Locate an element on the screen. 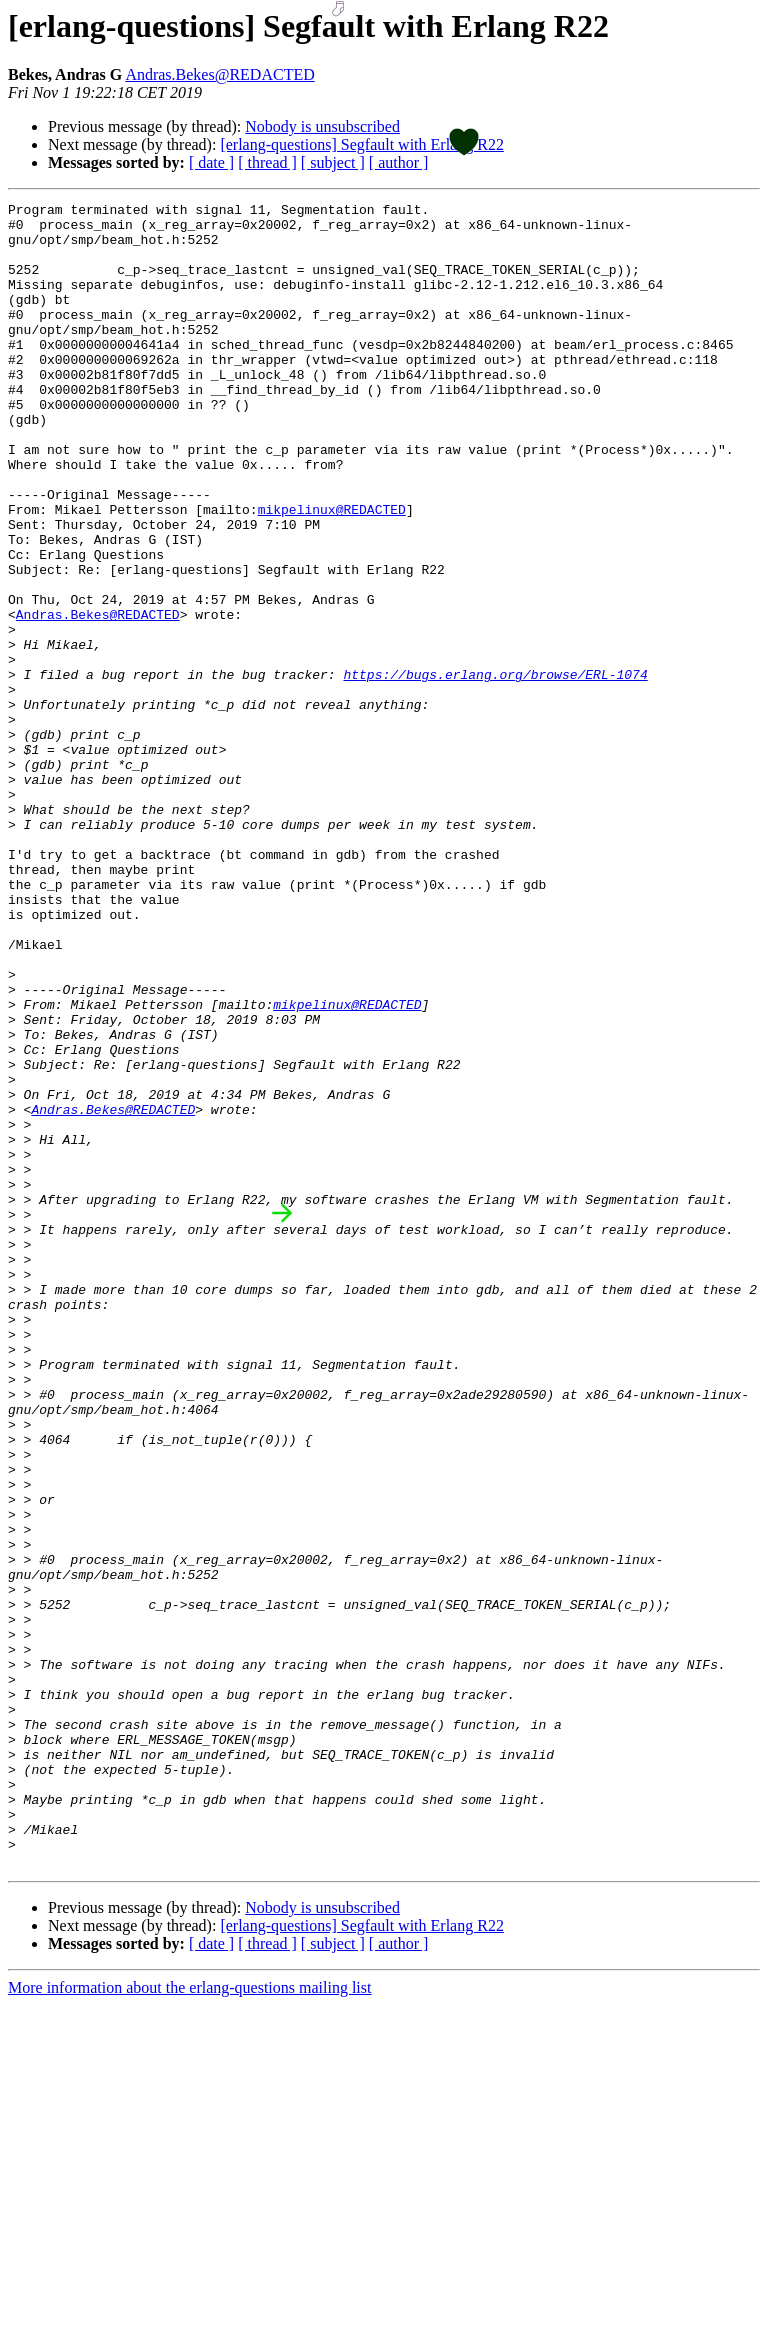 This screenshot has width=768, height=2338. add to favorites is located at coordinates (464, 142).